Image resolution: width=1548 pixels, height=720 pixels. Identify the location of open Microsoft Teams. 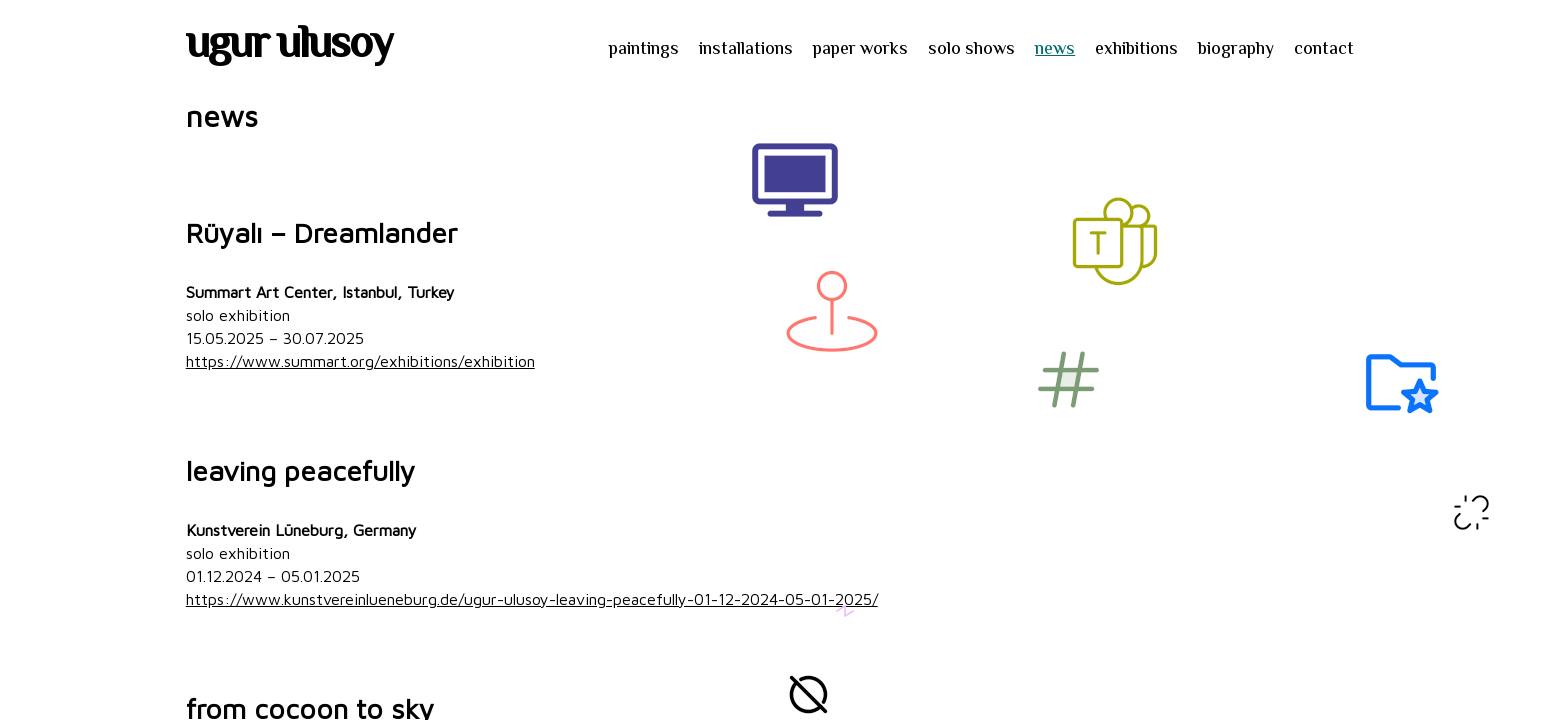
(1115, 243).